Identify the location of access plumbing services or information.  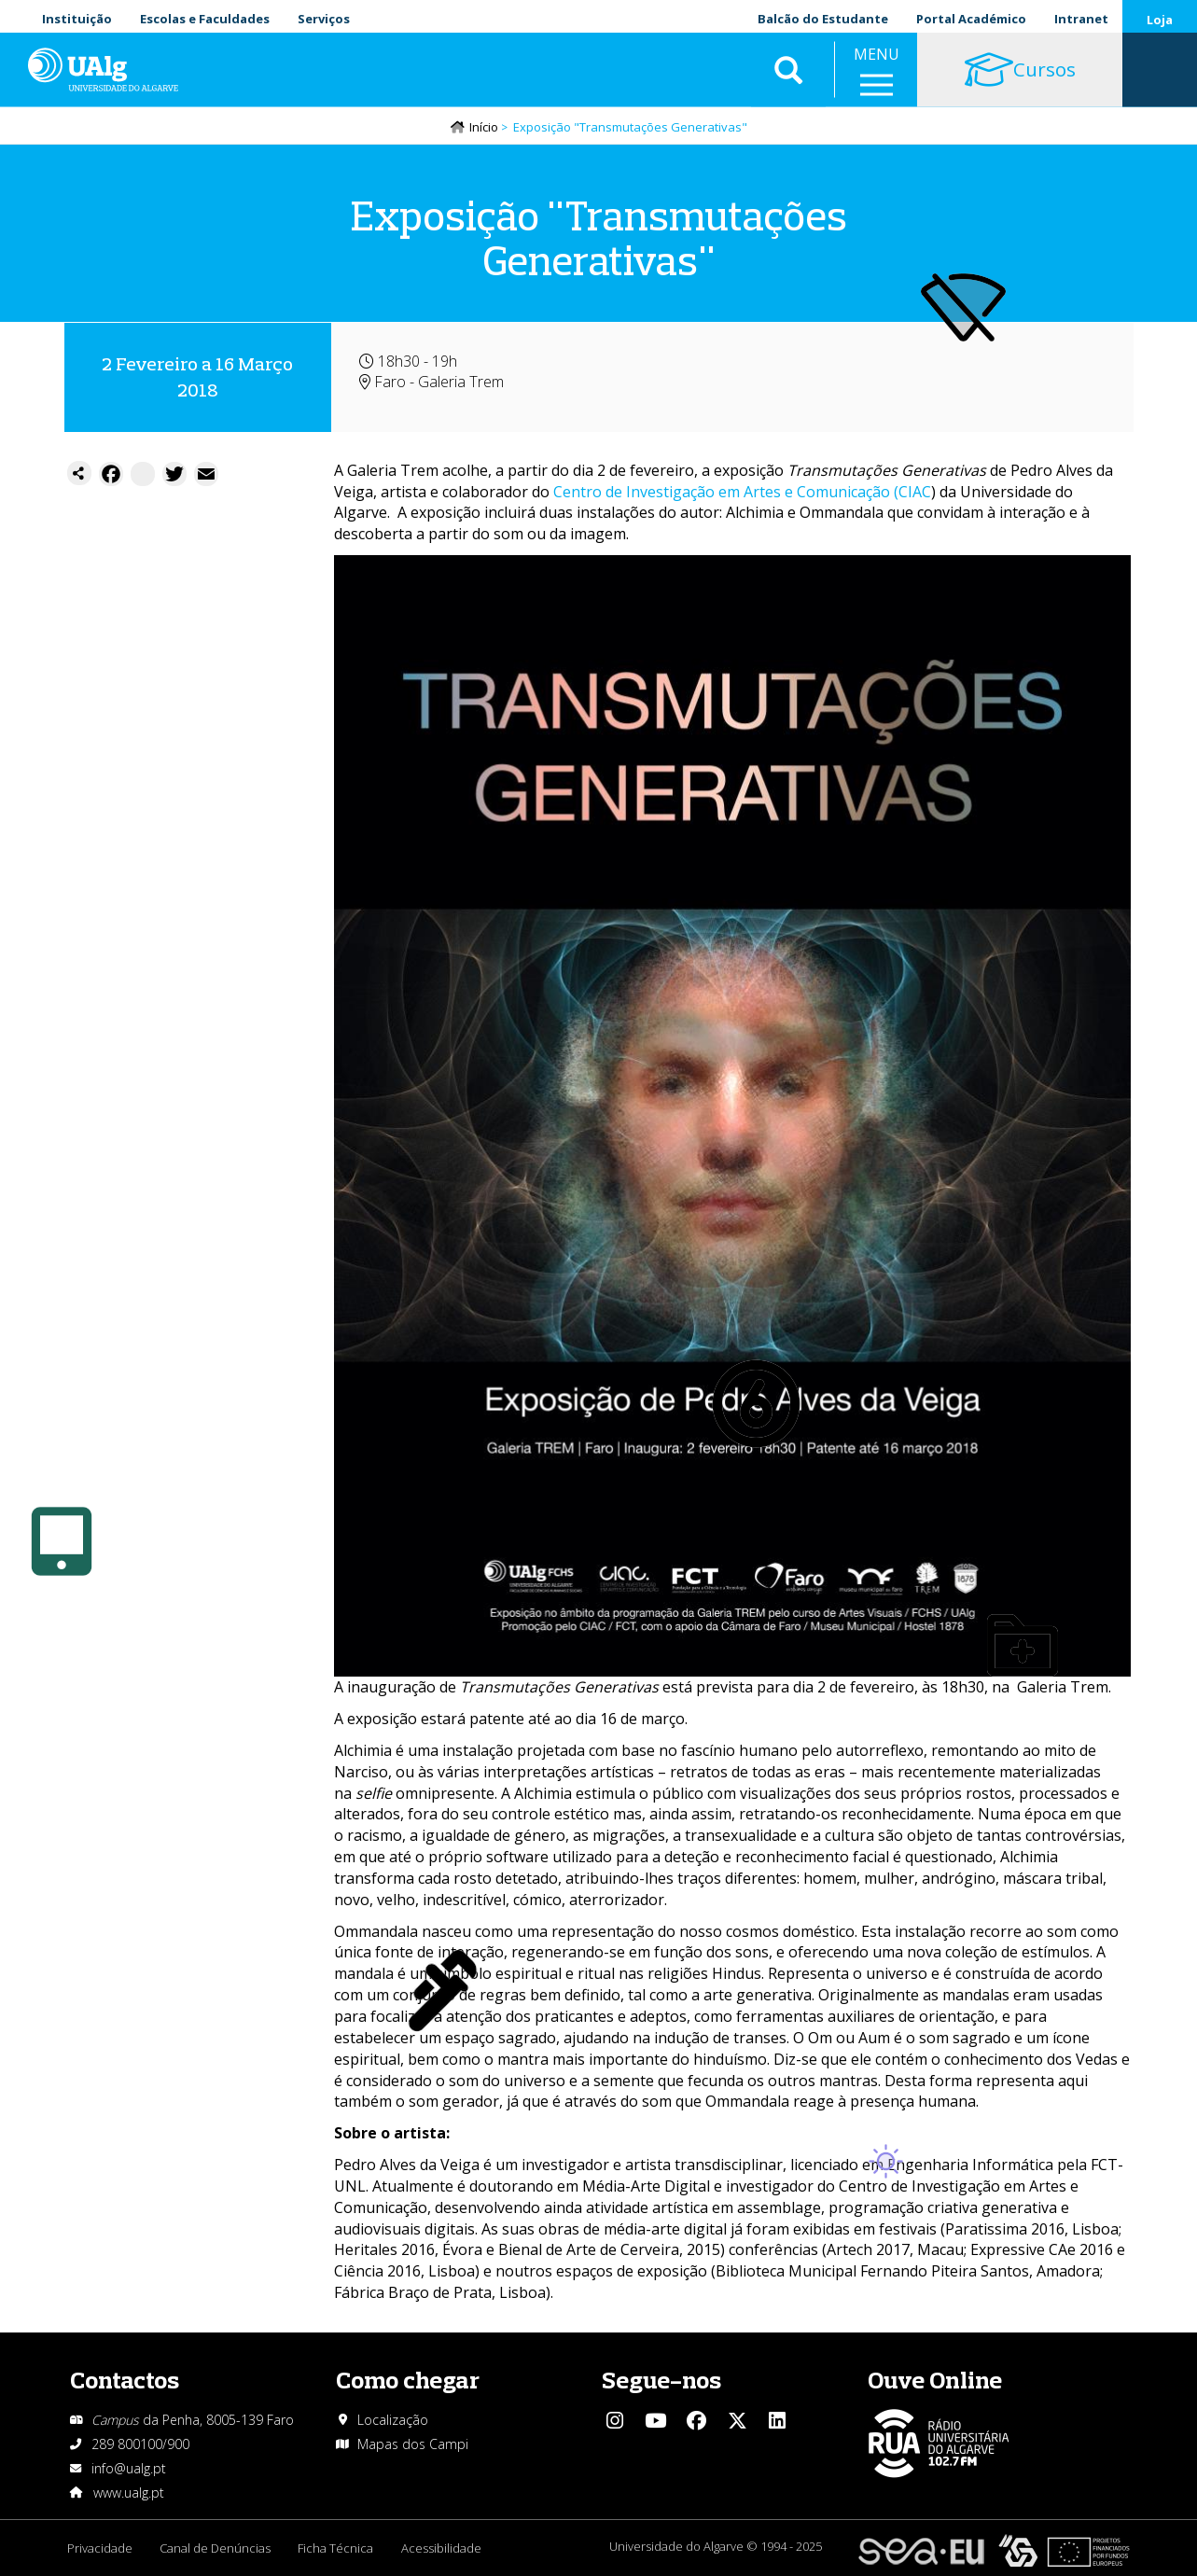
(442, 1990).